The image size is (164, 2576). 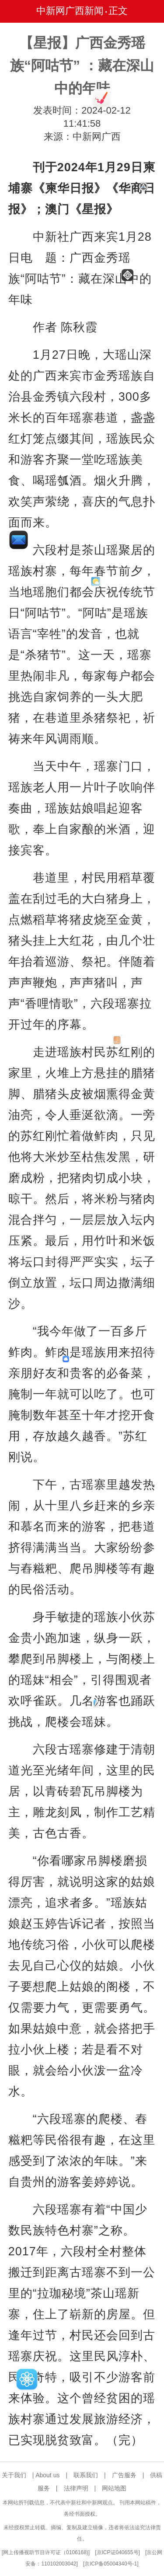 What do you see at coordinates (117, 1040) in the screenshot?
I see `a debian package file ready for installation` at bounding box center [117, 1040].